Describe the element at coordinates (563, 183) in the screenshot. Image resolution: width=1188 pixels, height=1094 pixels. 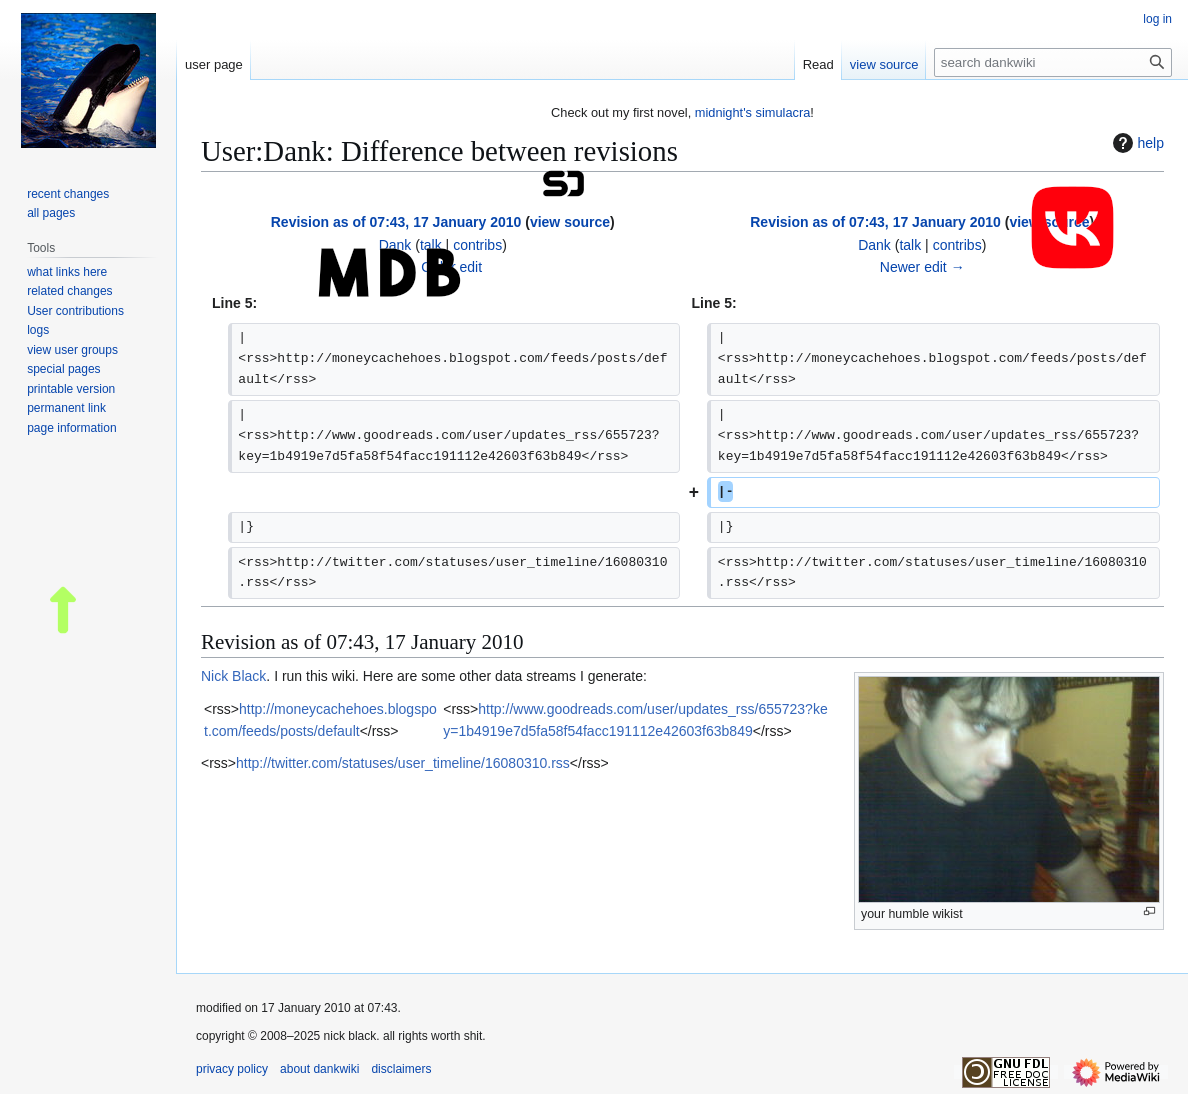
I see `speaker deck logo` at that location.